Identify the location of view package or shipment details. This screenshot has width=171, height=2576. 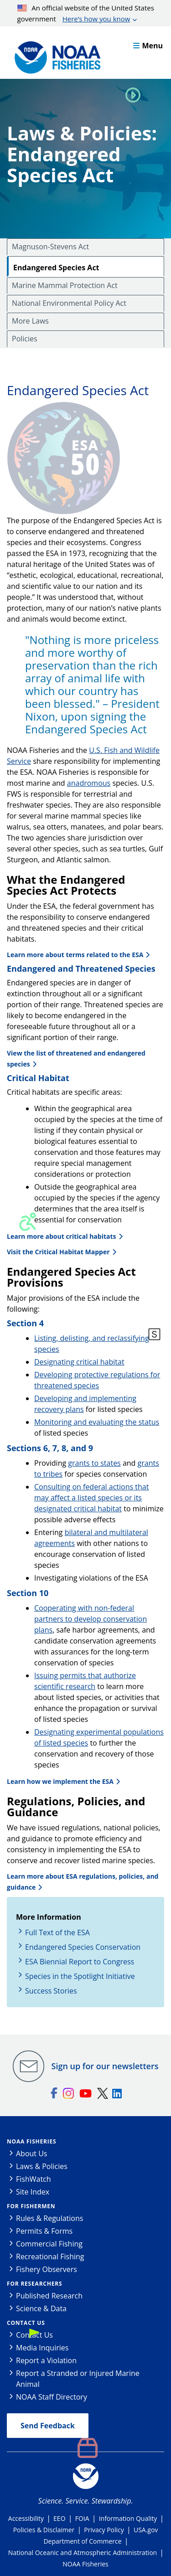
(88, 2448).